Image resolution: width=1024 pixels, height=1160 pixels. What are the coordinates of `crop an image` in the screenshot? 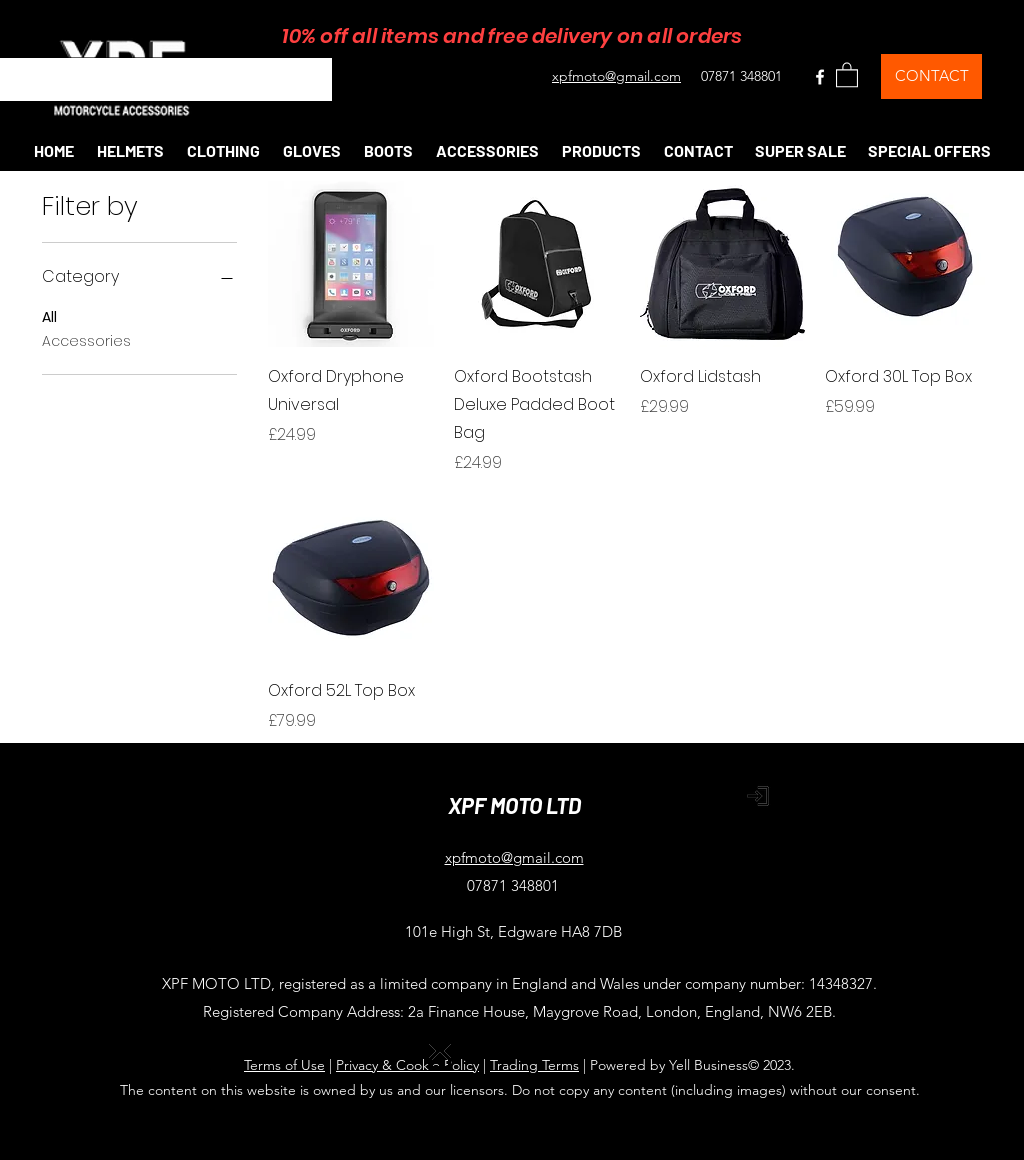 It's located at (403, 909).